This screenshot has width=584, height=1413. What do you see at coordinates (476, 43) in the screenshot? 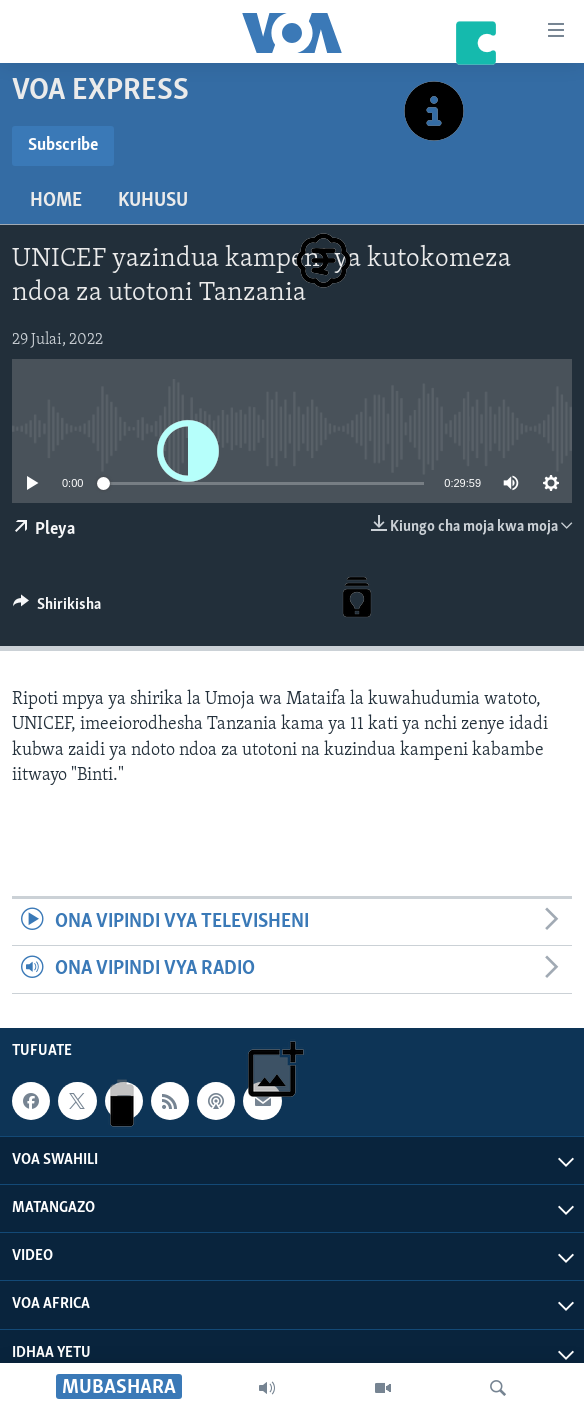
I see `open Coda app` at bounding box center [476, 43].